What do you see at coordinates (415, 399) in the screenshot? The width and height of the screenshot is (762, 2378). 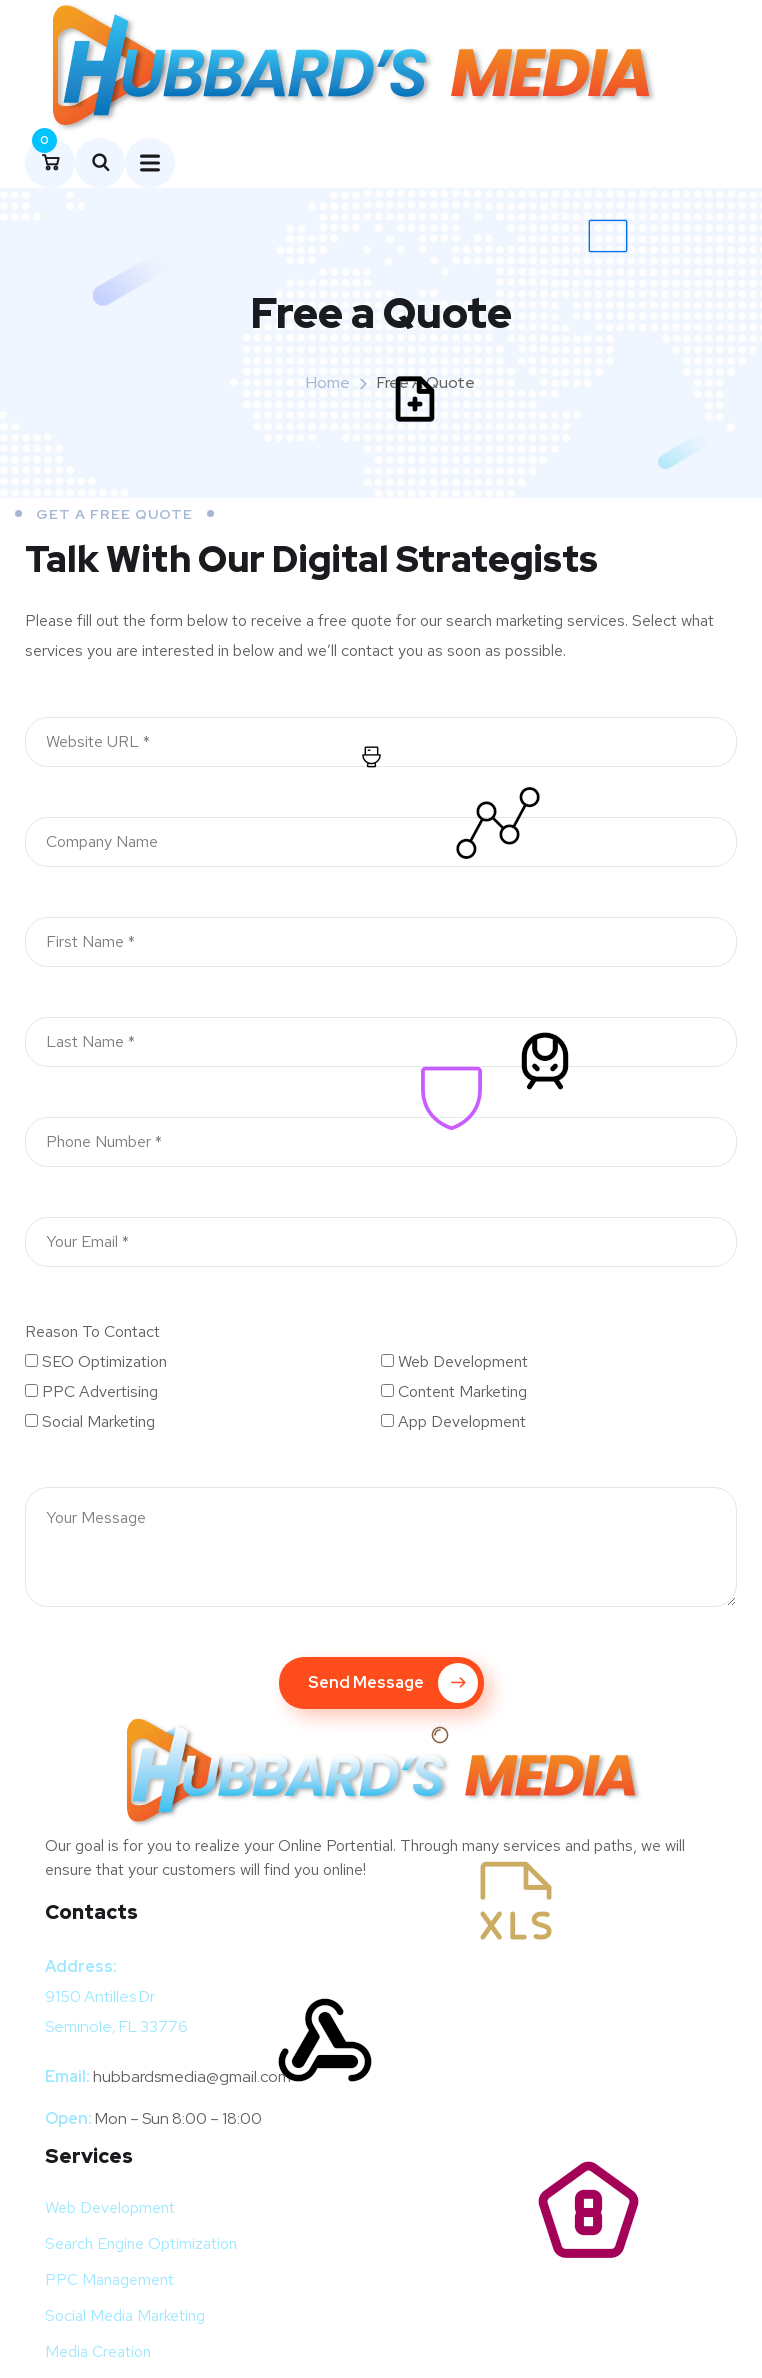 I see `create a new file` at bounding box center [415, 399].